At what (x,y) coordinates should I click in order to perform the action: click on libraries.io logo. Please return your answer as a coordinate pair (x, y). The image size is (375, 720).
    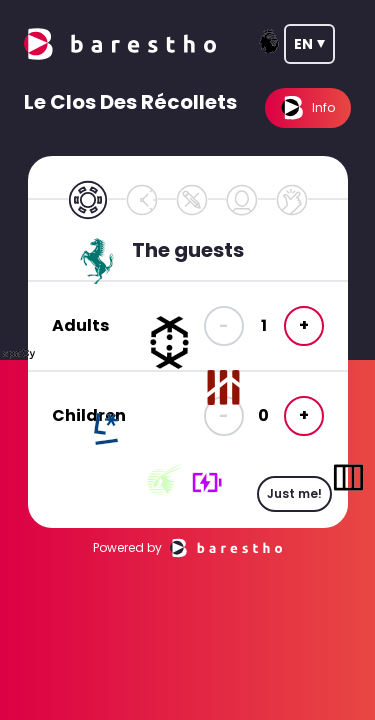
    Looking at the image, I should click on (223, 387).